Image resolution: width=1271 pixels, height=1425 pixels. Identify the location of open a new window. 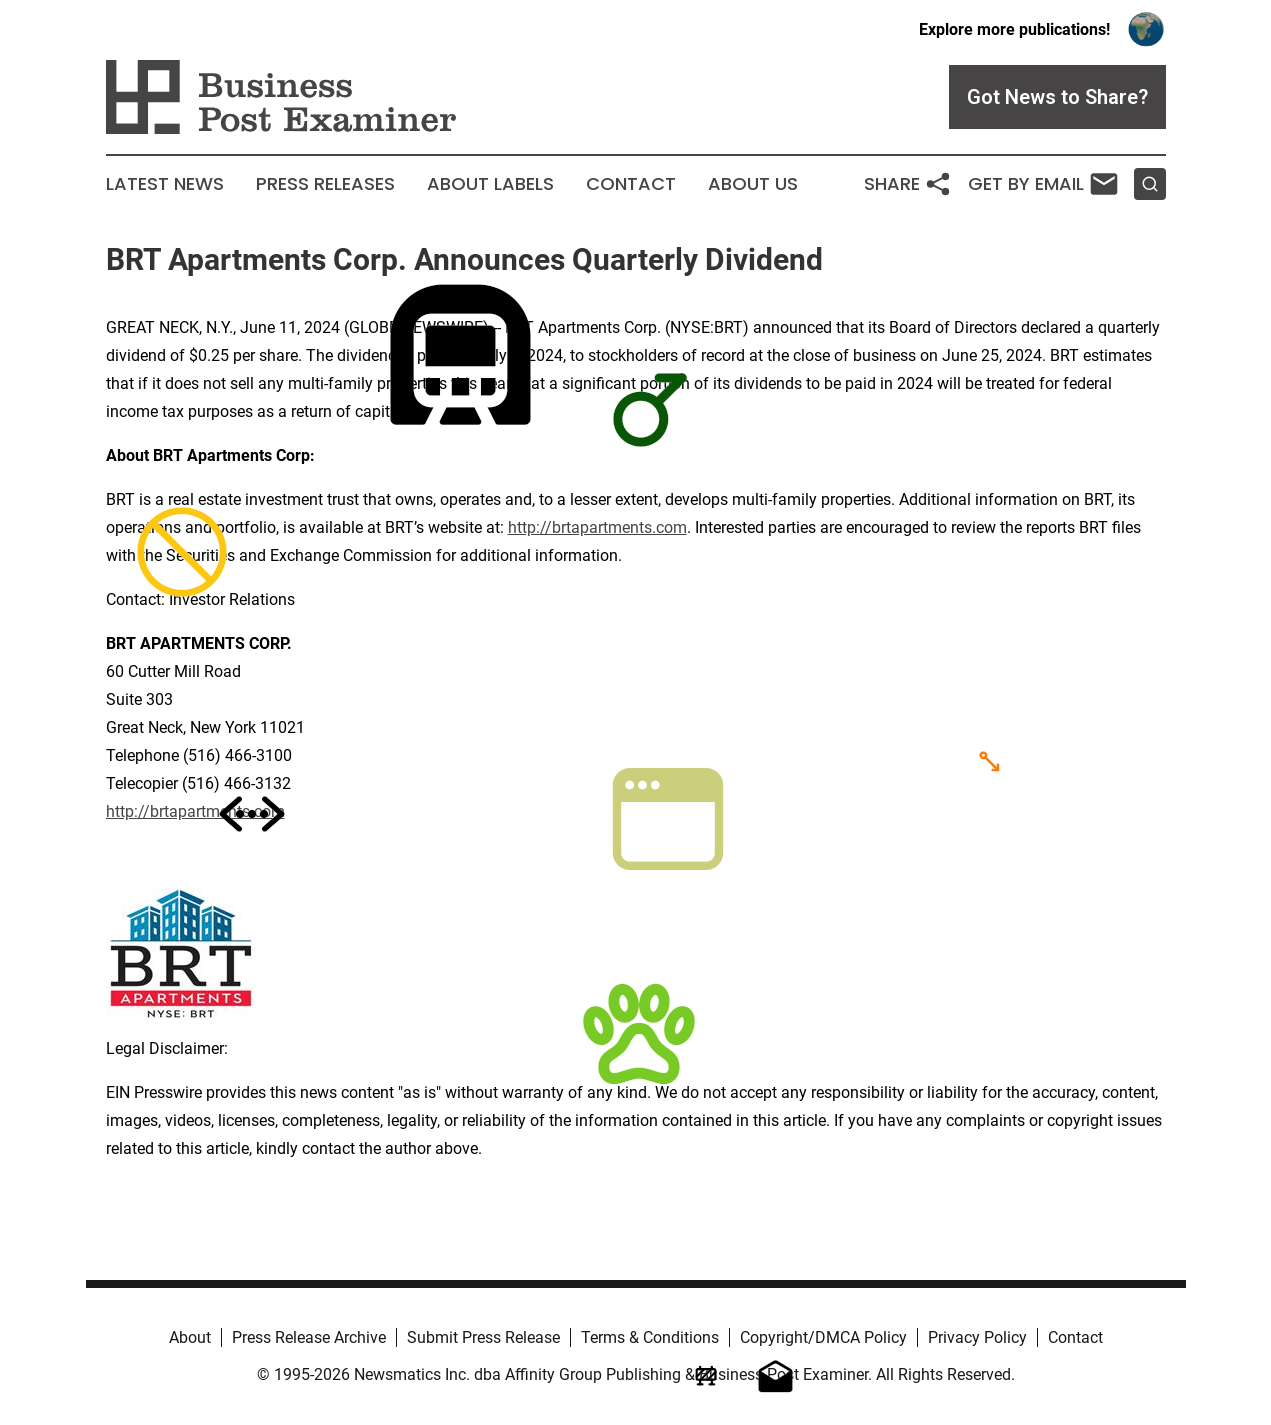
(668, 819).